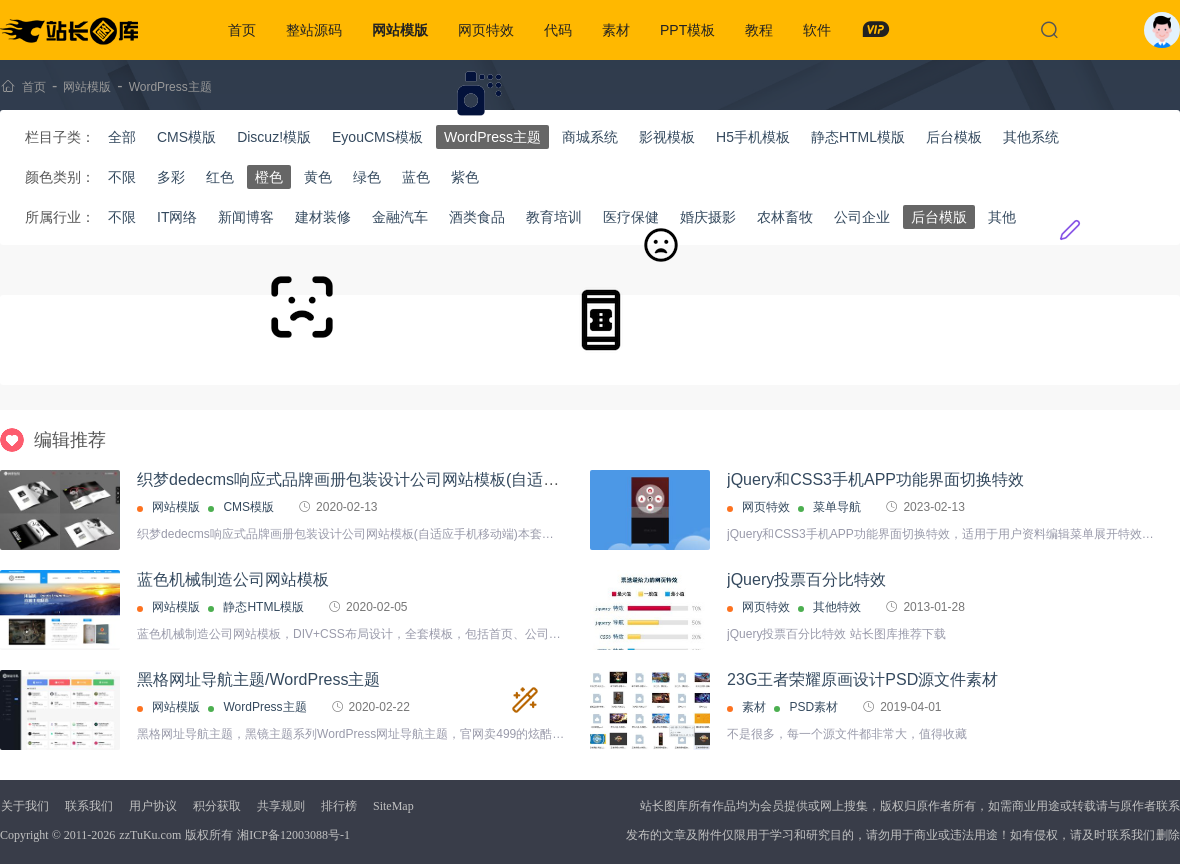  What do you see at coordinates (601, 320) in the screenshot?
I see `book an appointment or reservation online` at bounding box center [601, 320].